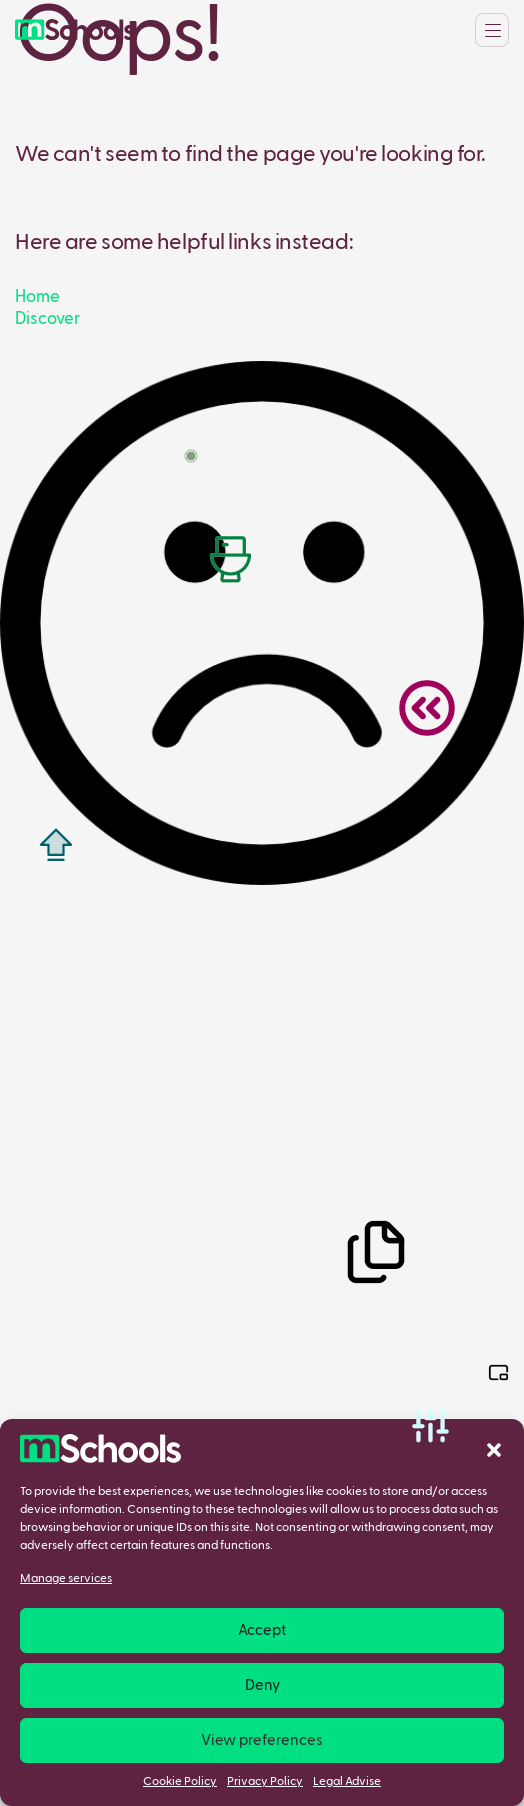 This screenshot has width=524, height=1806. Describe the element at coordinates (376, 1252) in the screenshot. I see `view multiple files or documents` at that location.